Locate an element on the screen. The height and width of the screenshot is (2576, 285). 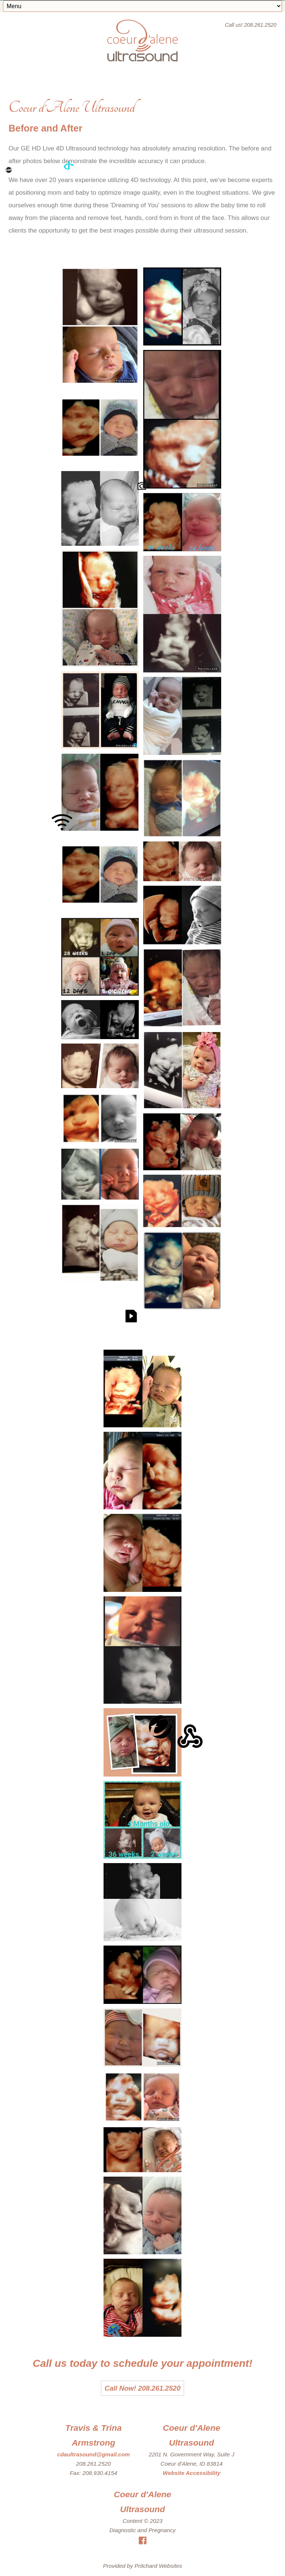
configure webhook integrations is located at coordinates (190, 1737).